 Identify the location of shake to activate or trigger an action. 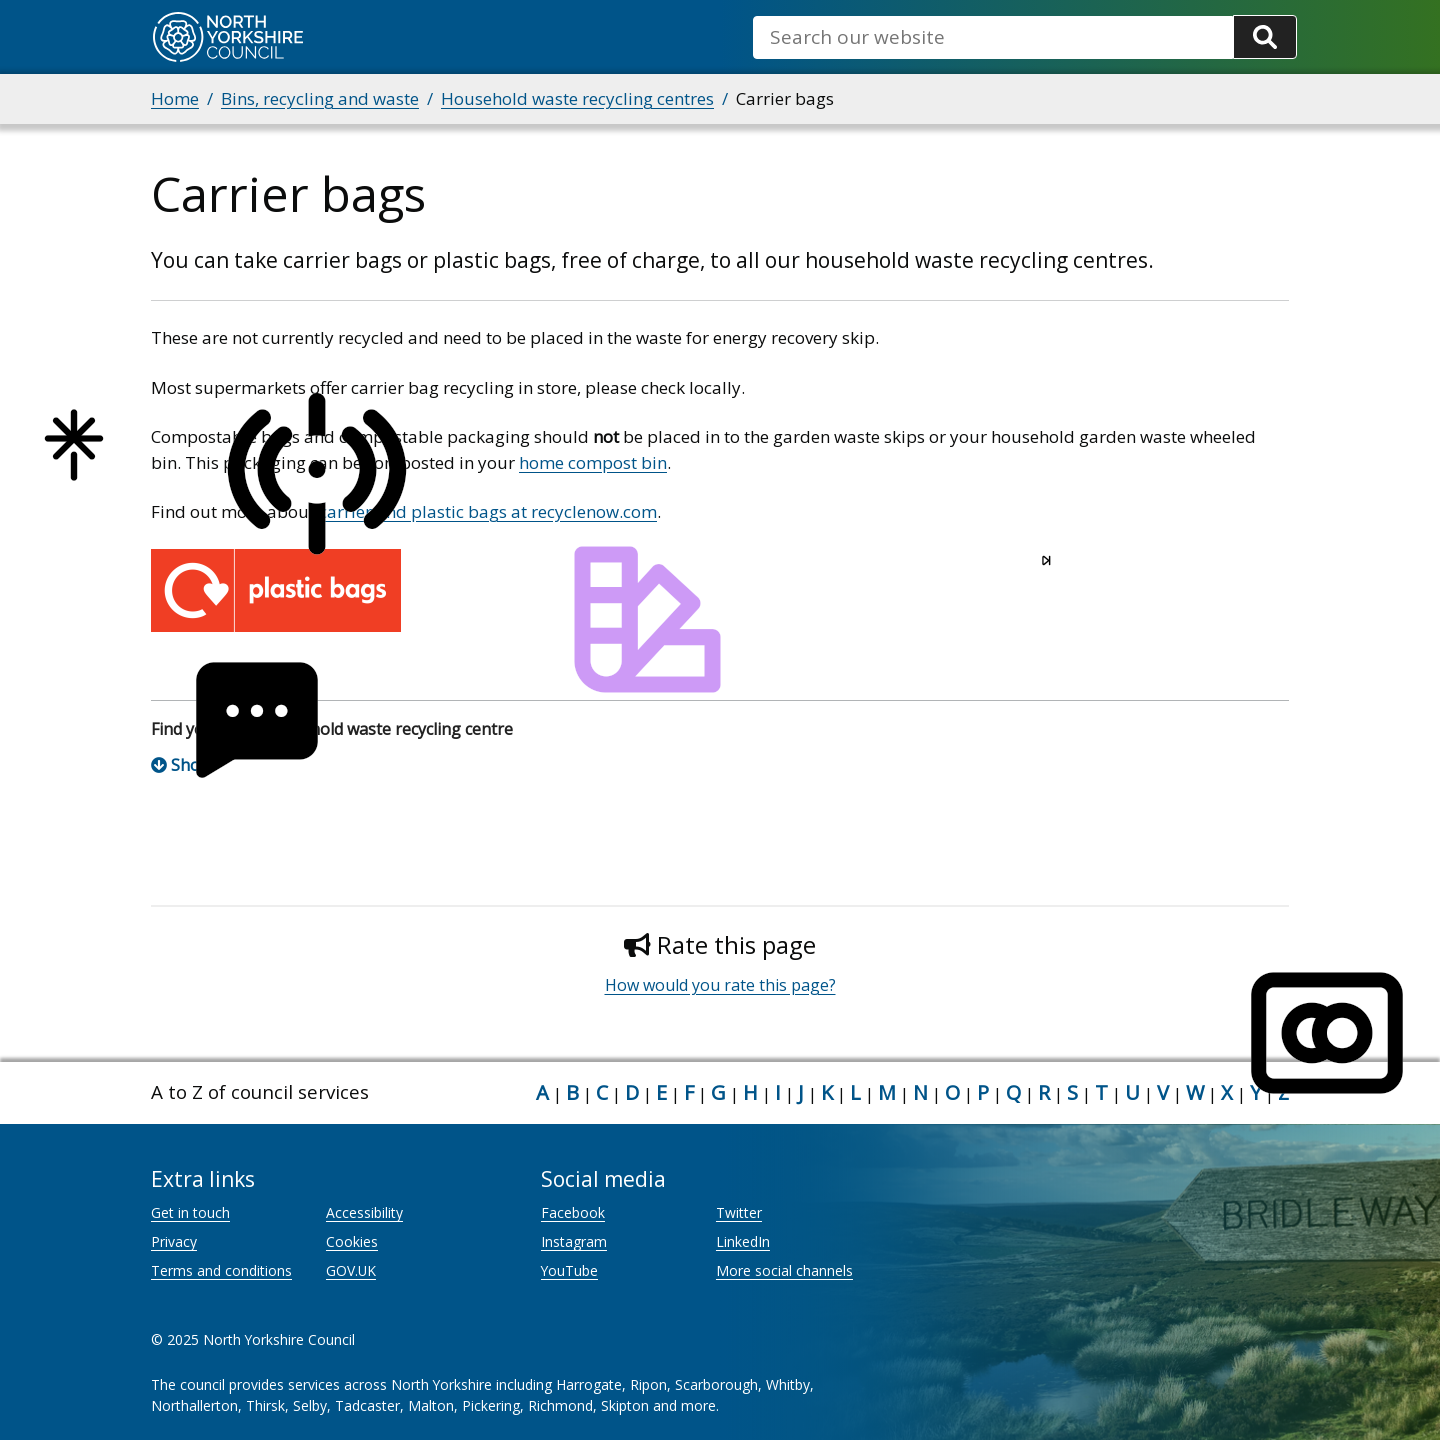
(317, 478).